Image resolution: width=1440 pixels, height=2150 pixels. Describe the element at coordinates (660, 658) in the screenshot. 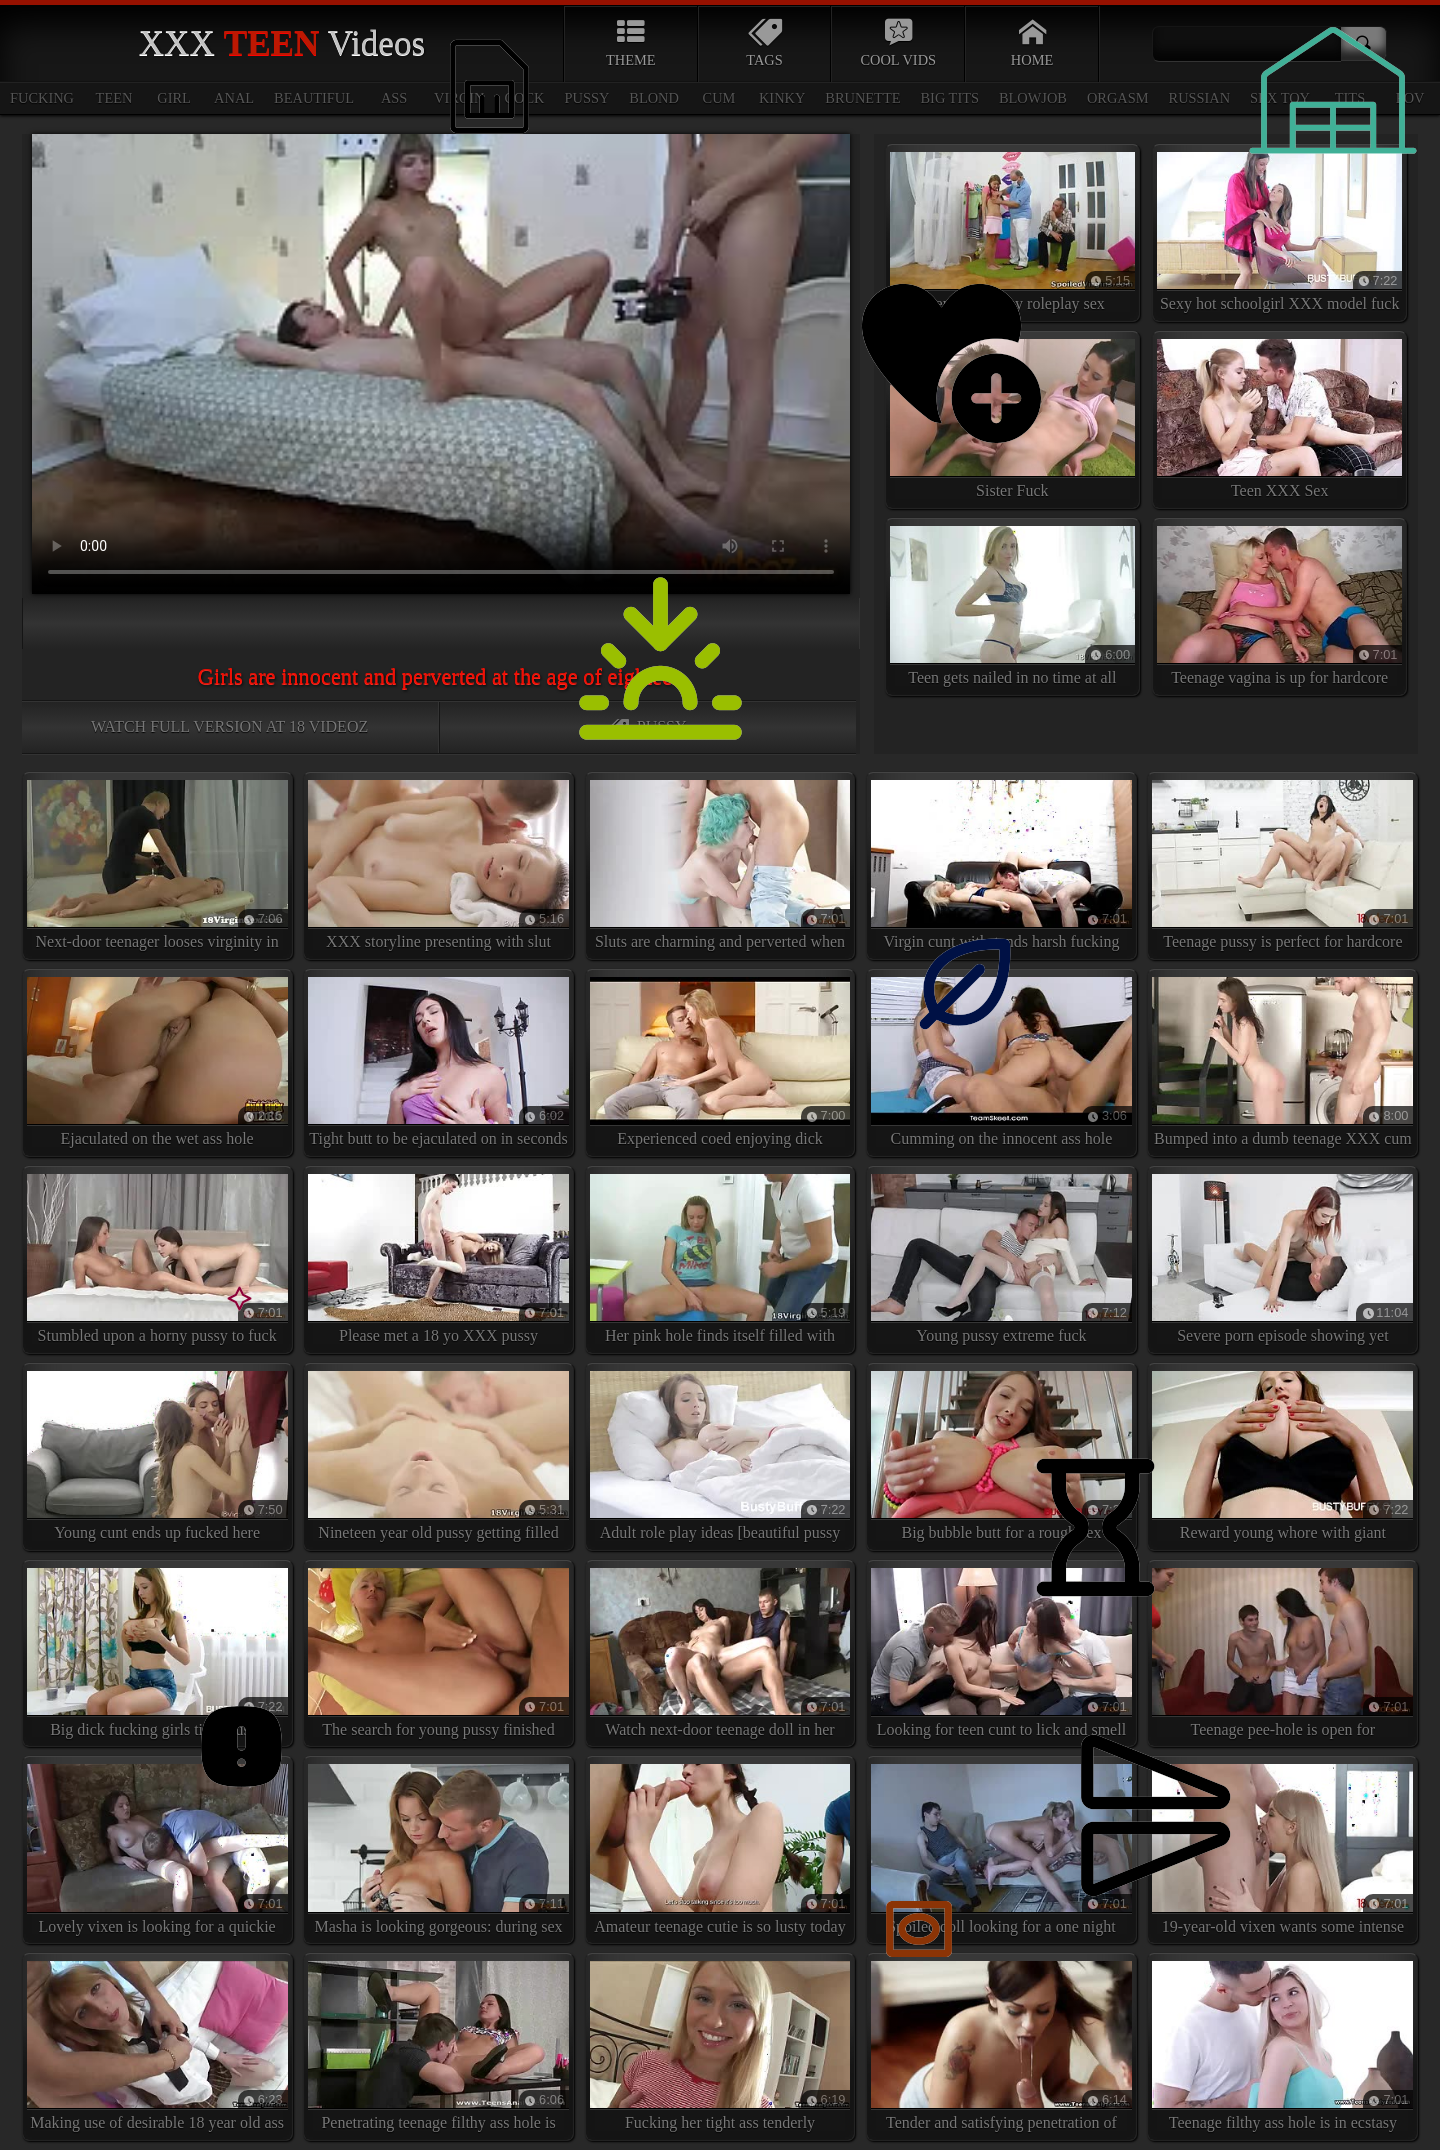

I see `set display to evening or night mode` at that location.